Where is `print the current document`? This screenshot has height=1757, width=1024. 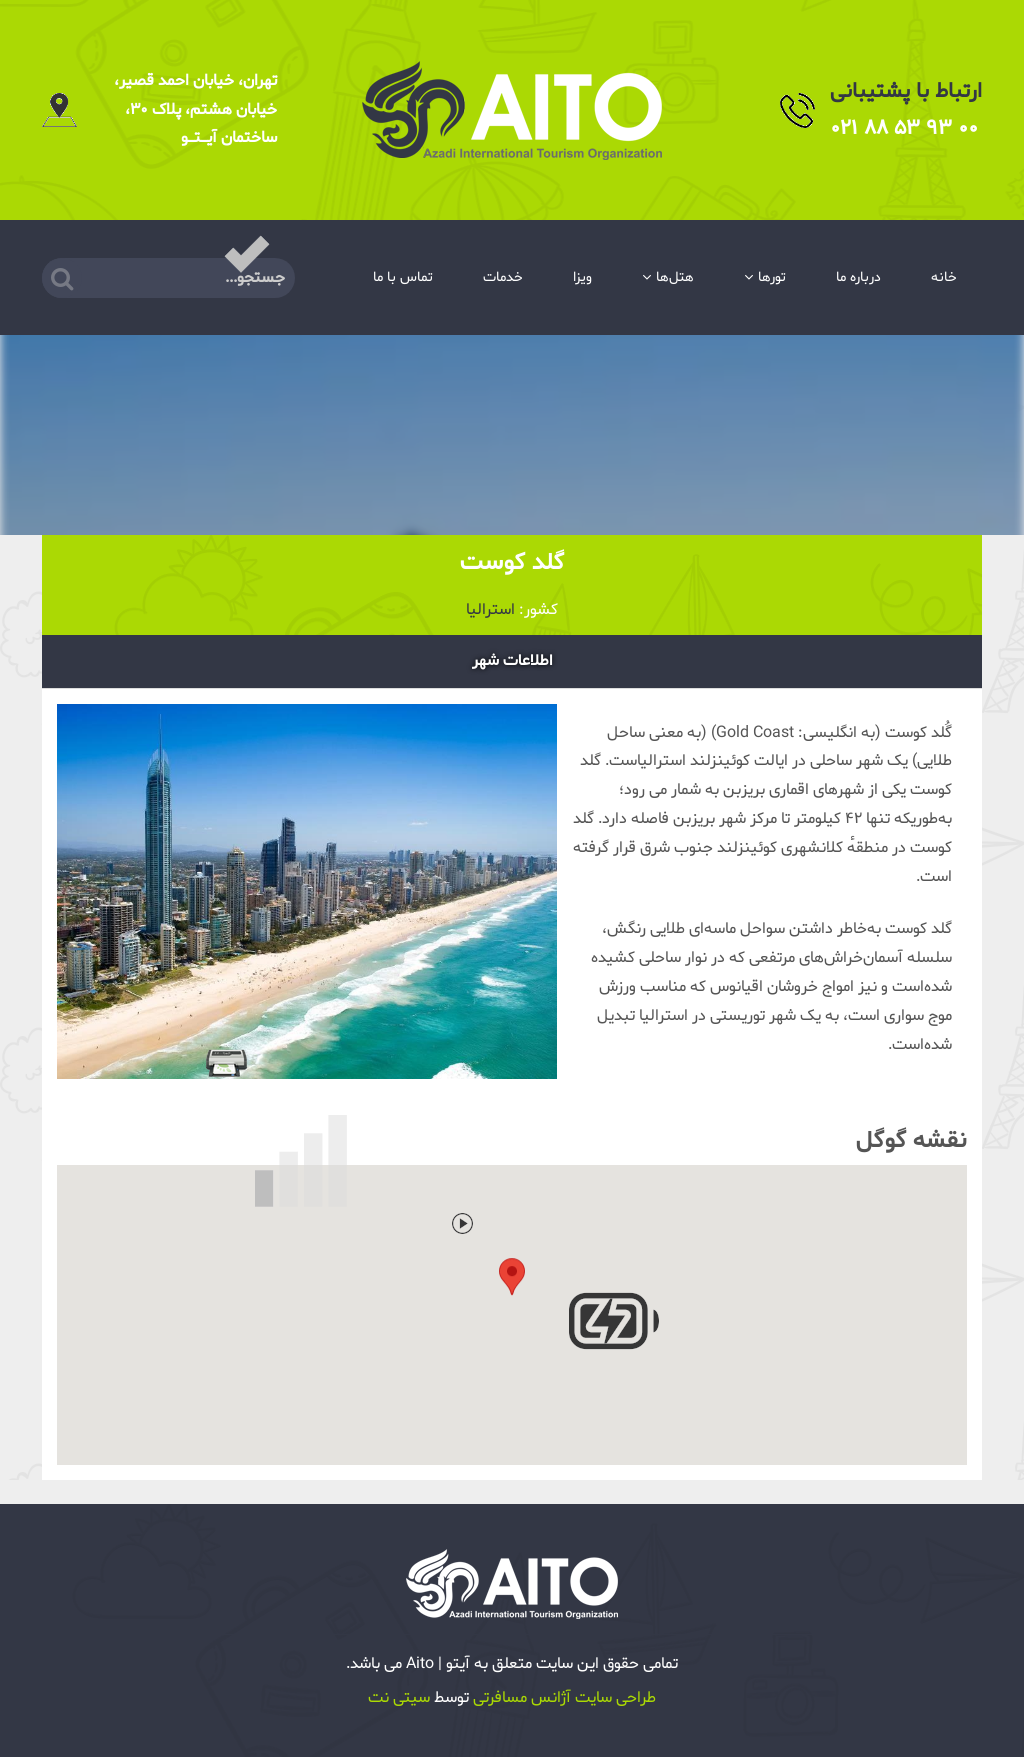
print the current document is located at coordinates (226, 1062).